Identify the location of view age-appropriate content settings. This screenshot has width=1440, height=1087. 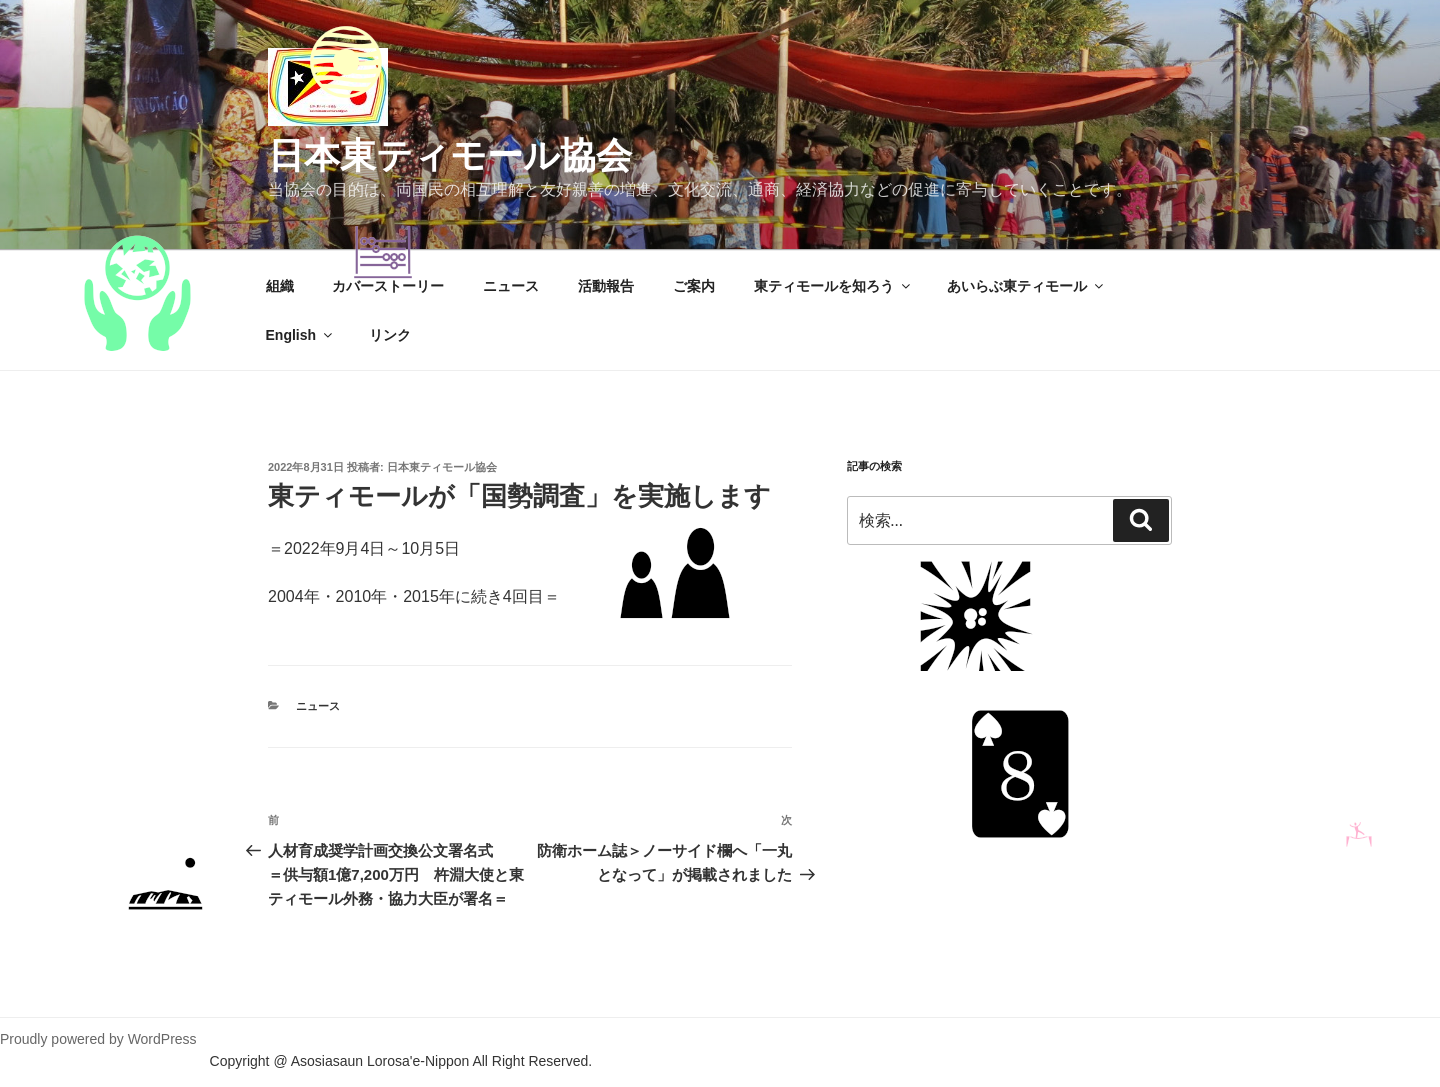
(675, 573).